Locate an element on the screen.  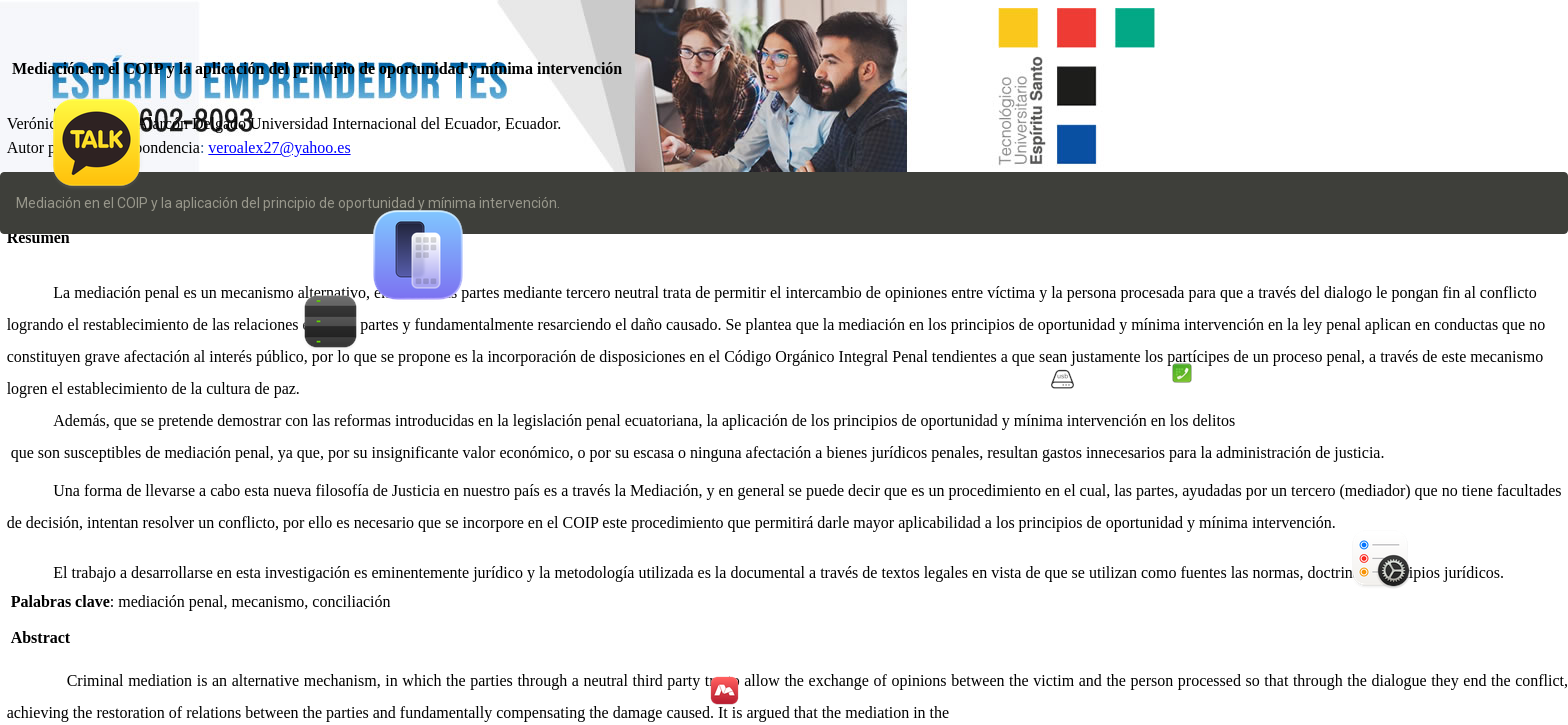
open KakaoTalk messaging app is located at coordinates (96, 142).